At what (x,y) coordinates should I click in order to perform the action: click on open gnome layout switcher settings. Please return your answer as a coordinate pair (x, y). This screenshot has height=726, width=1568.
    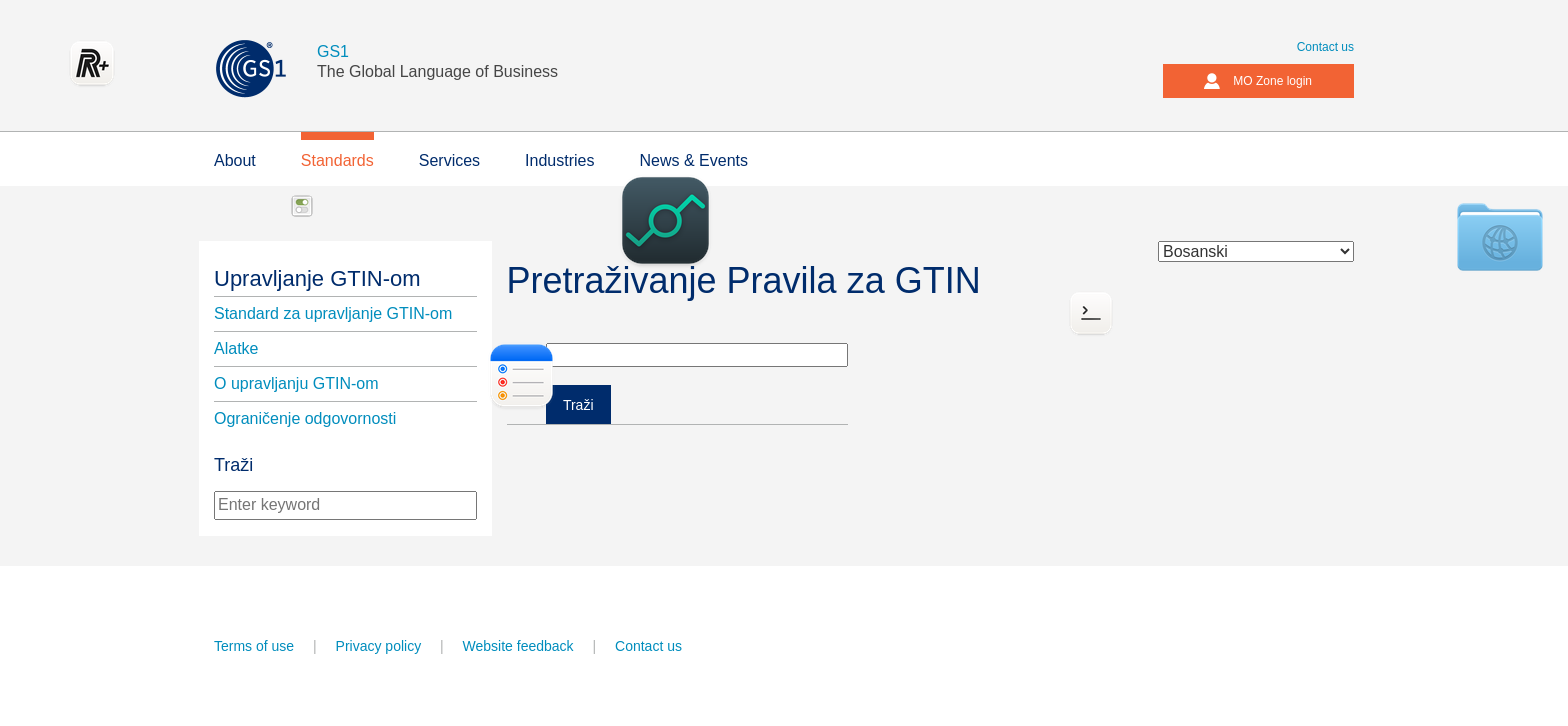
    Looking at the image, I should click on (665, 220).